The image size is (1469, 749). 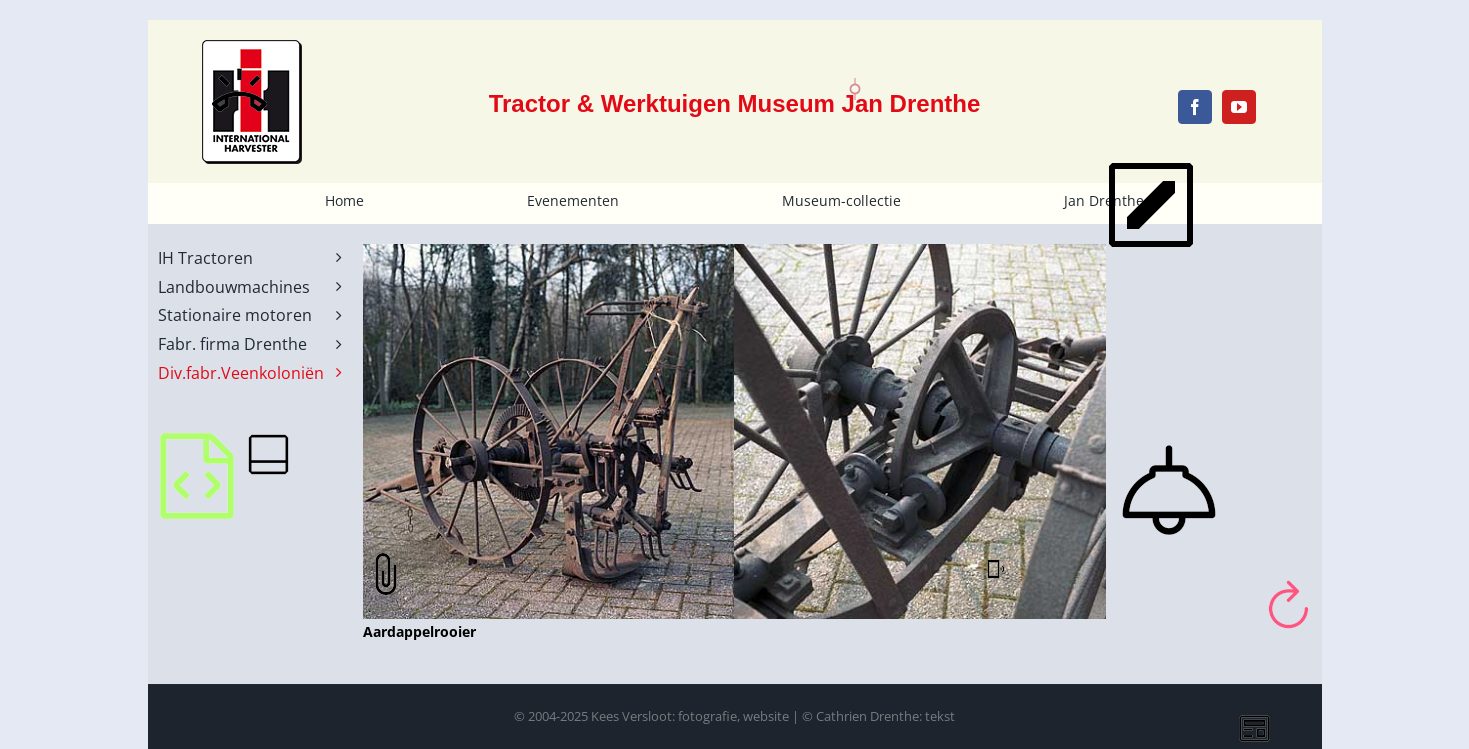 I want to click on incoming call or notification on linked device, so click(x=996, y=569).